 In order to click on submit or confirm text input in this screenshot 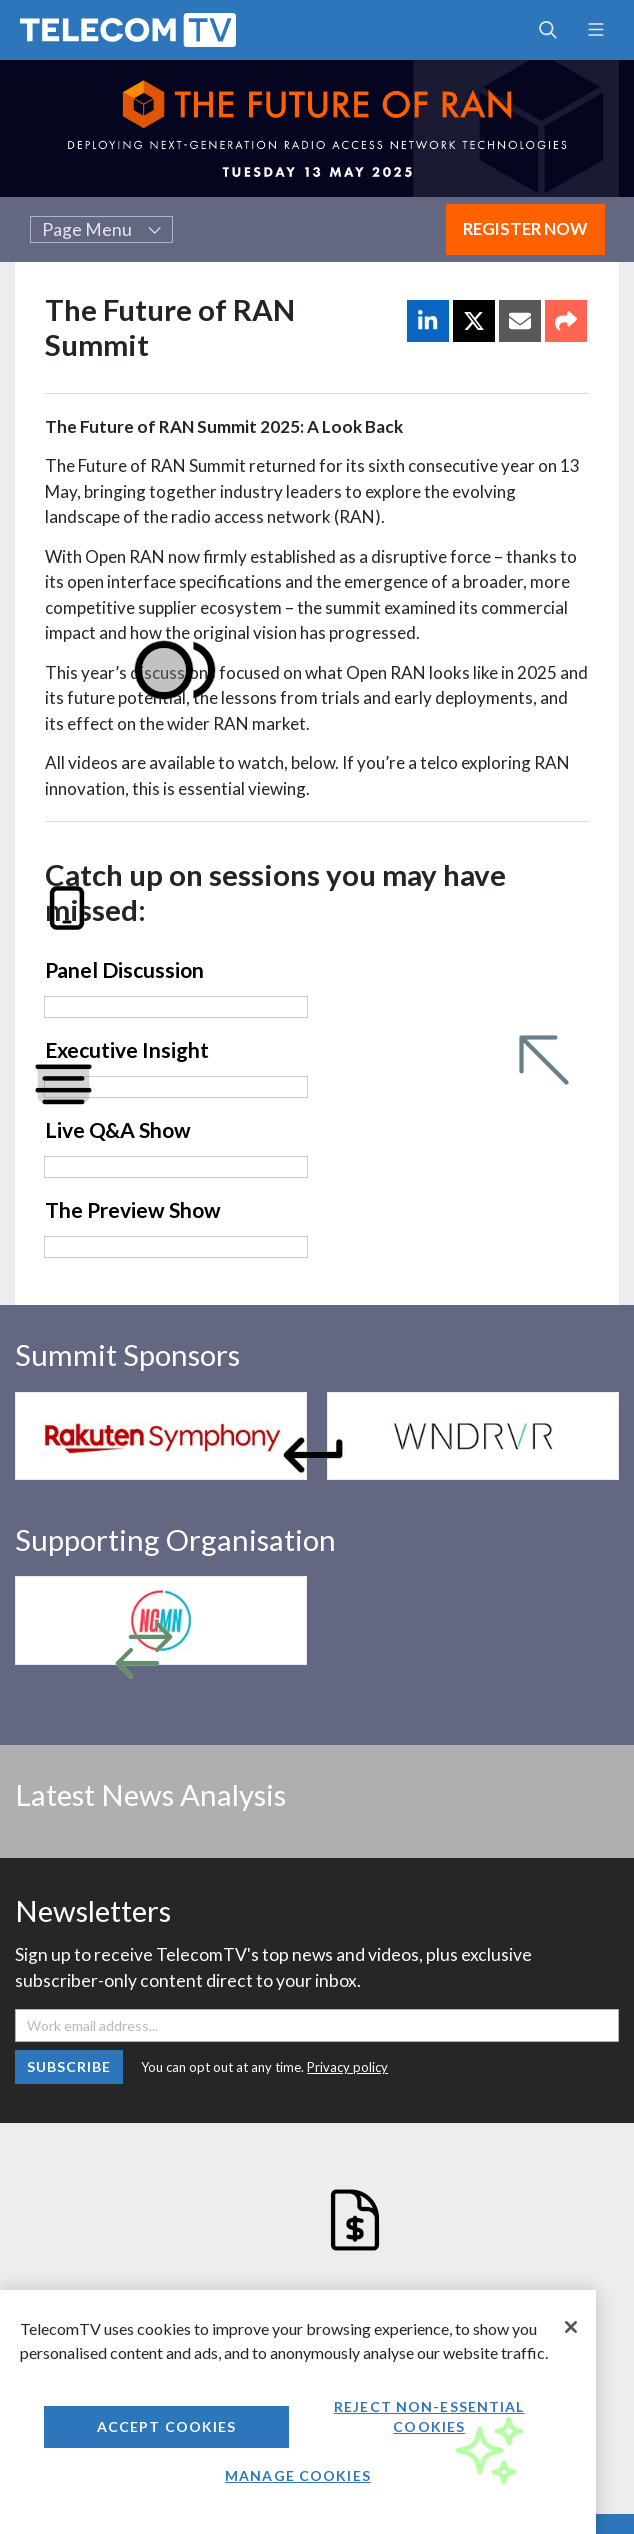, I will do `click(314, 1455)`.